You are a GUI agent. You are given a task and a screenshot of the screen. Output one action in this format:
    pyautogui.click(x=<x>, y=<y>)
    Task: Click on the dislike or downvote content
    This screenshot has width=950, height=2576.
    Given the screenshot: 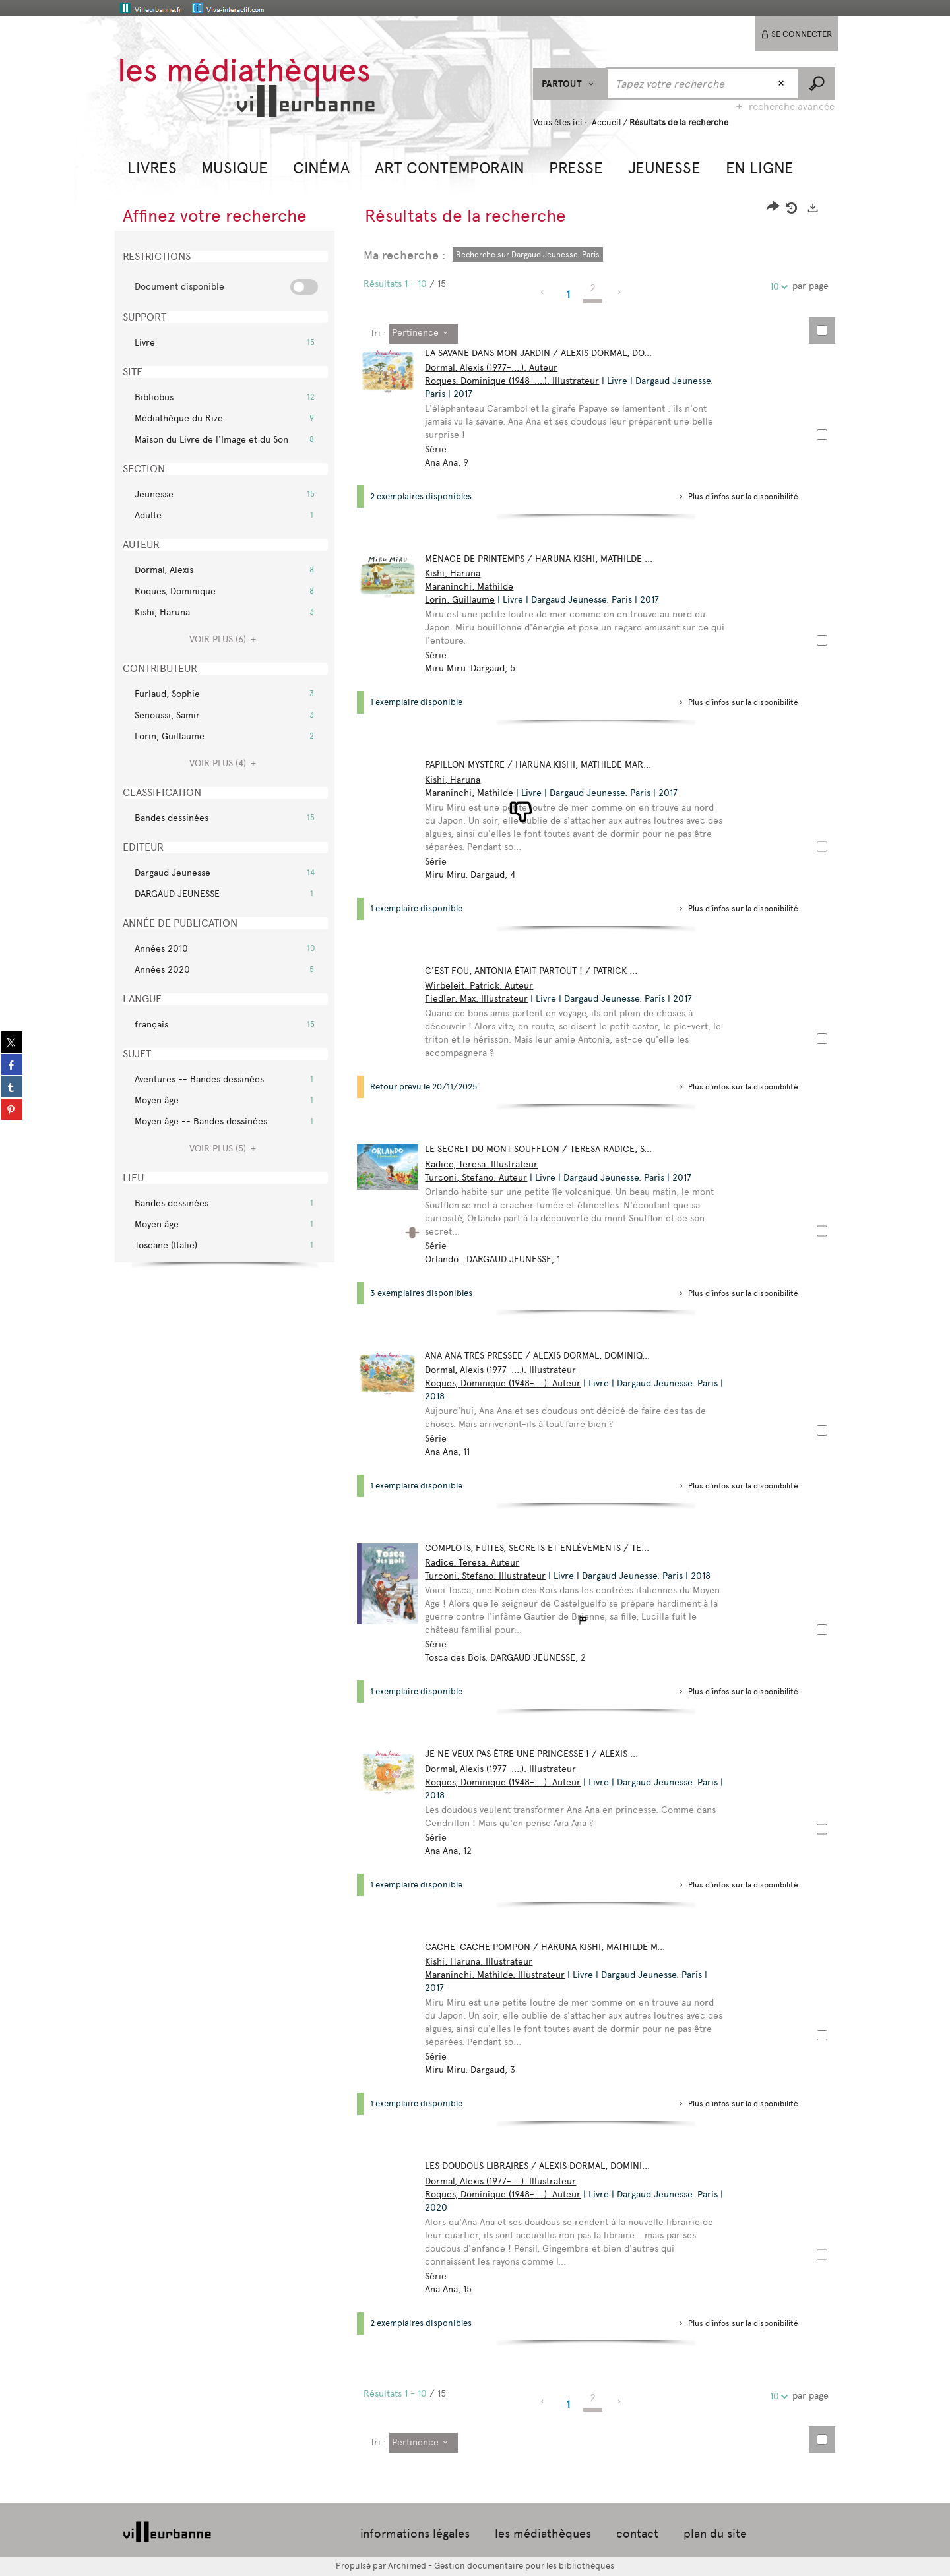 What is the action you would take?
    pyautogui.click(x=521, y=812)
    